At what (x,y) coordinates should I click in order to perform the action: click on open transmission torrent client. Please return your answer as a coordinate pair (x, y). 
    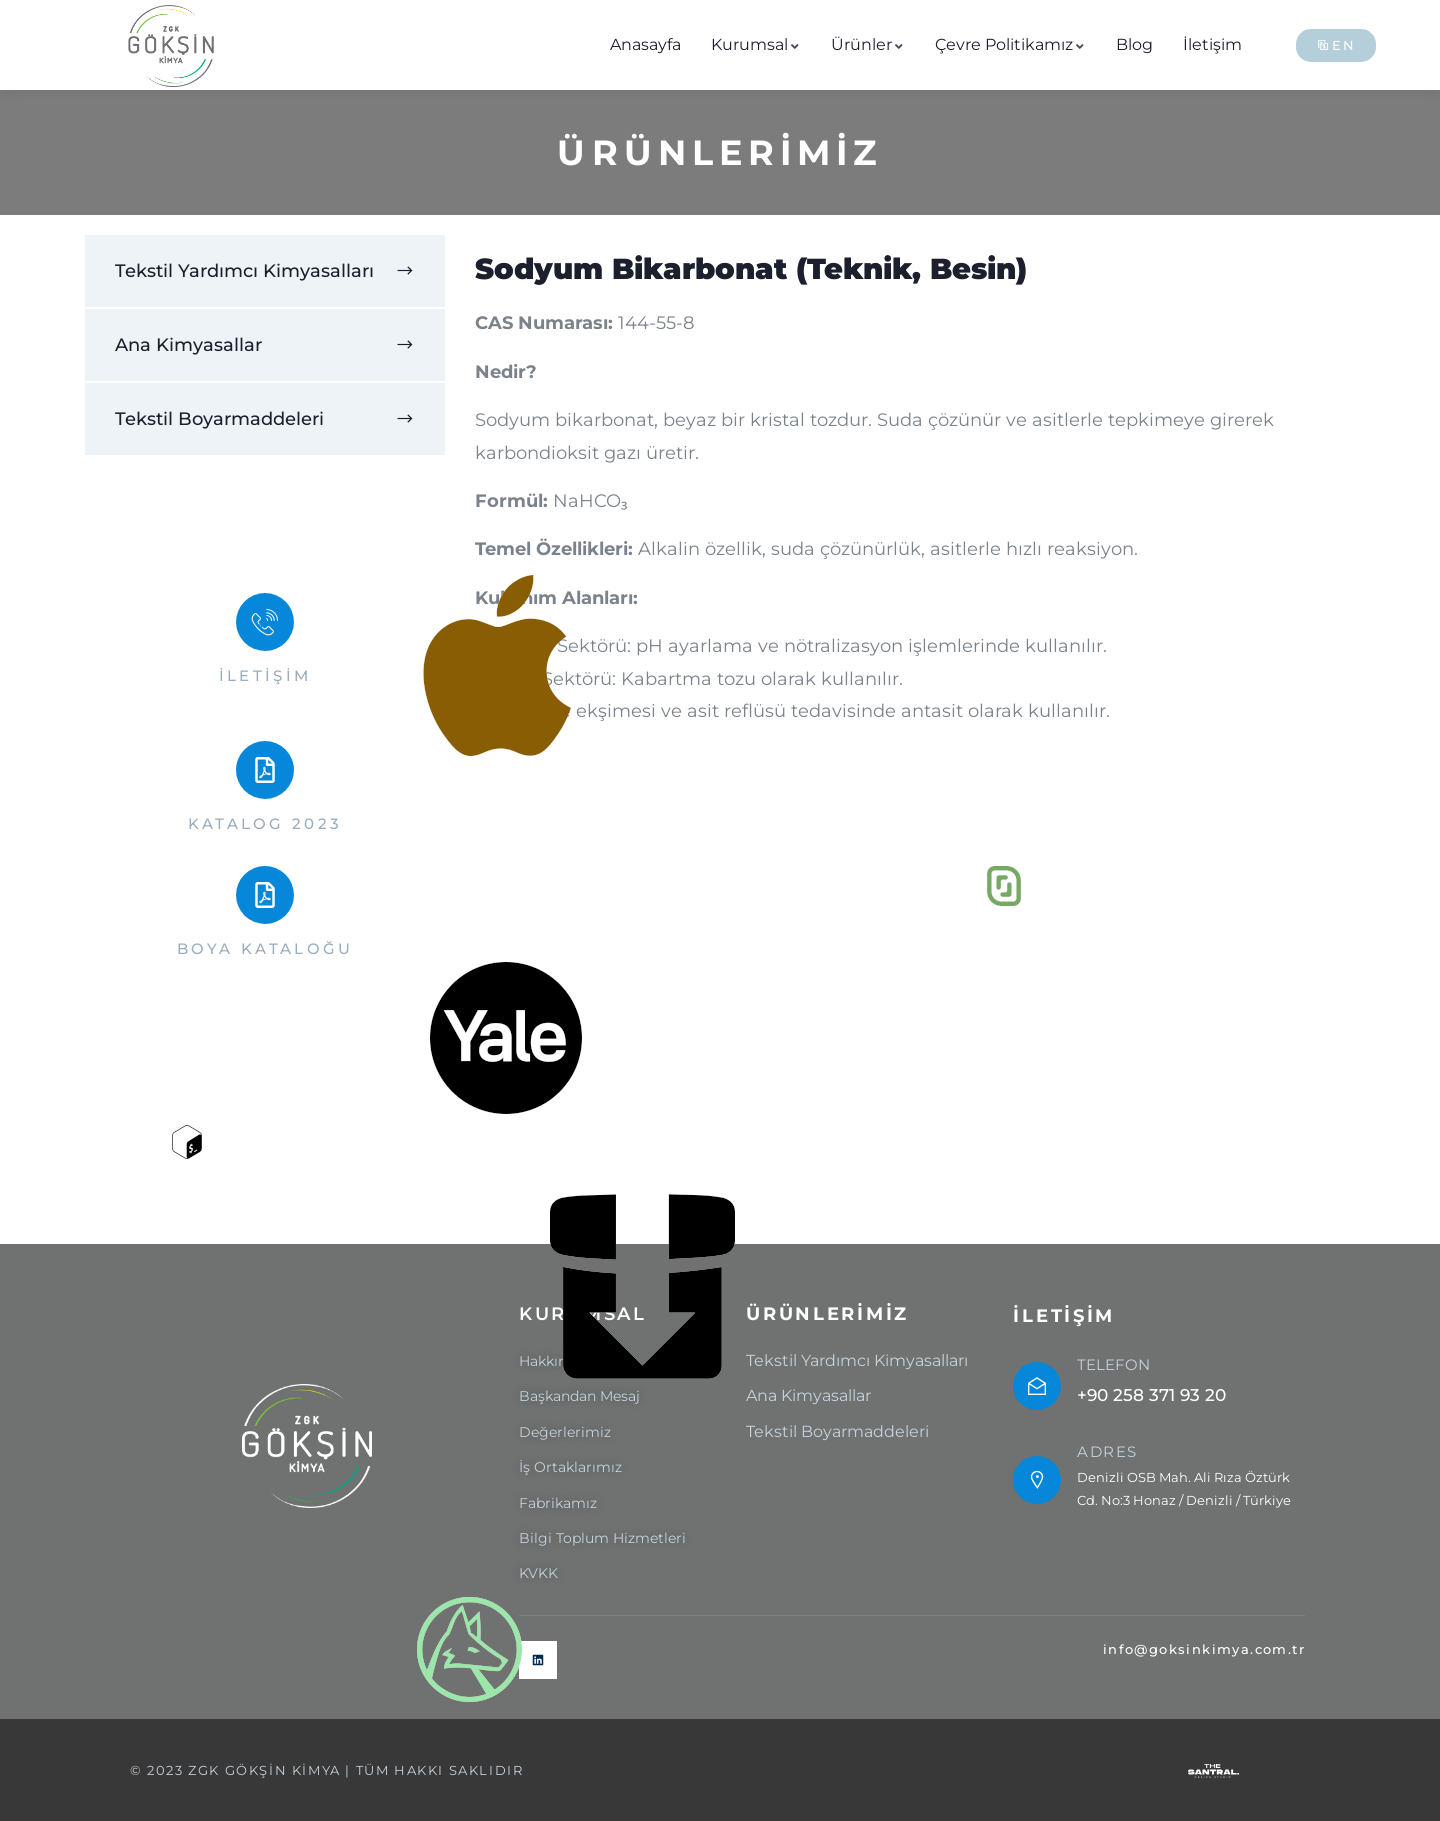
    Looking at the image, I should click on (642, 1286).